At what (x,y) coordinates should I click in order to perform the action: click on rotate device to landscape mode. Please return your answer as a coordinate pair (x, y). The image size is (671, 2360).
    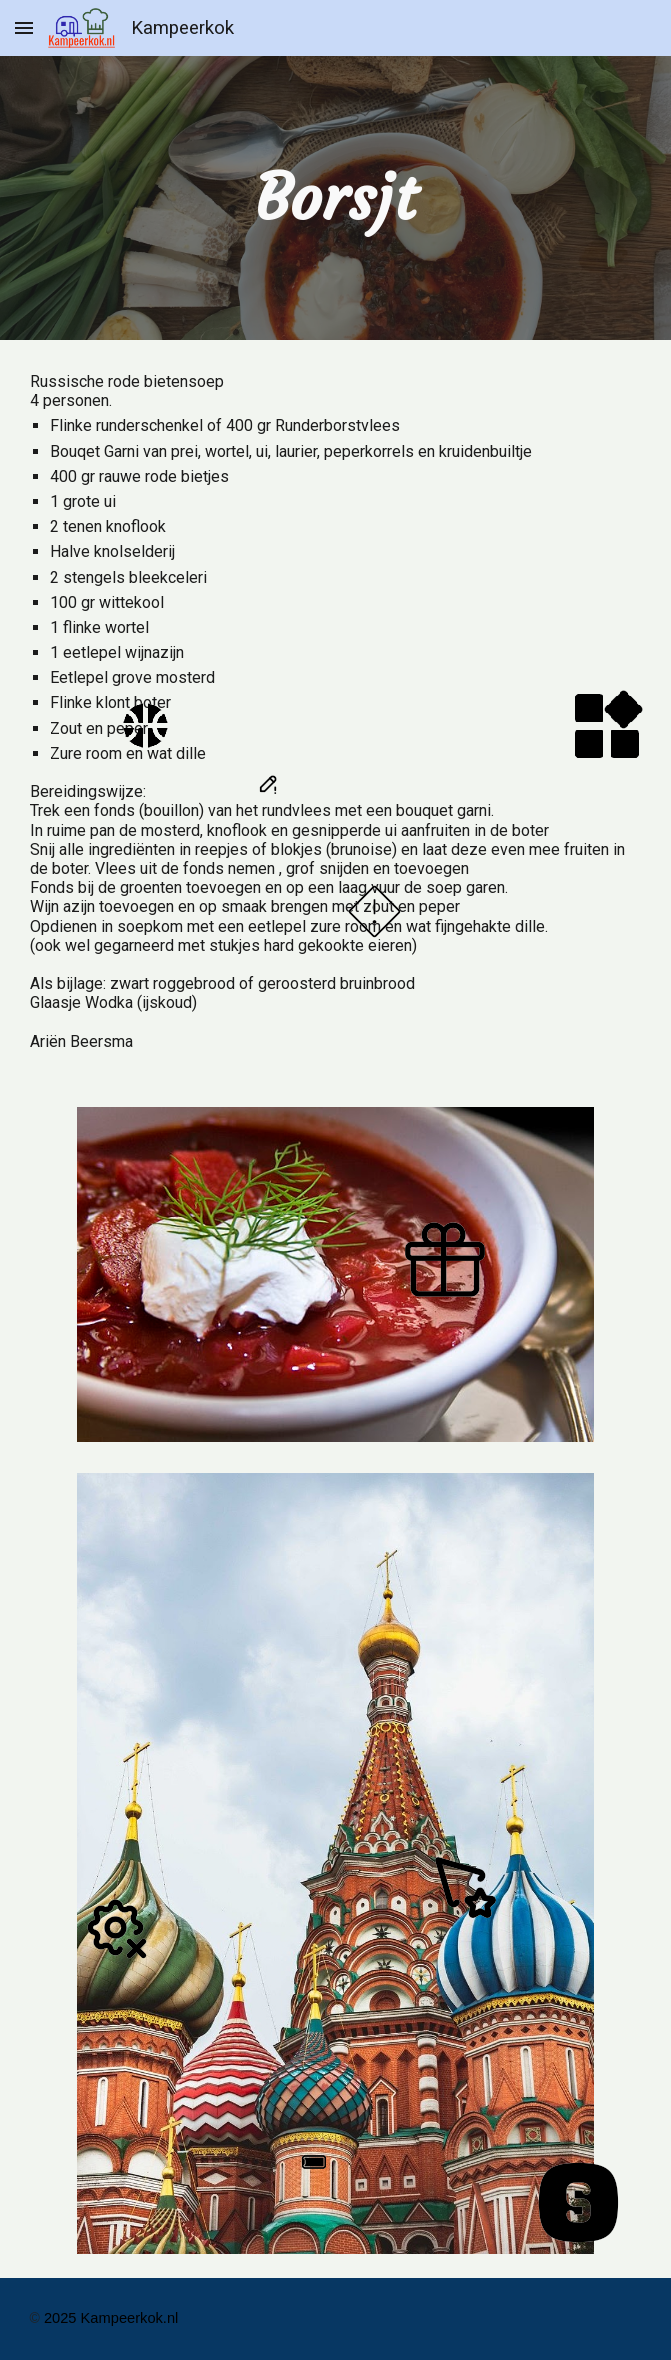
    Looking at the image, I should click on (314, 2162).